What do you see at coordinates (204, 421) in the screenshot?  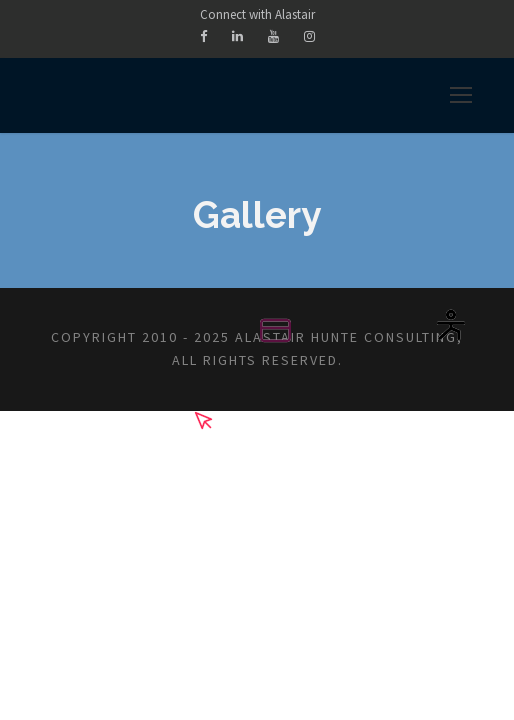 I see `cursor selection tool` at bounding box center [204, 421].